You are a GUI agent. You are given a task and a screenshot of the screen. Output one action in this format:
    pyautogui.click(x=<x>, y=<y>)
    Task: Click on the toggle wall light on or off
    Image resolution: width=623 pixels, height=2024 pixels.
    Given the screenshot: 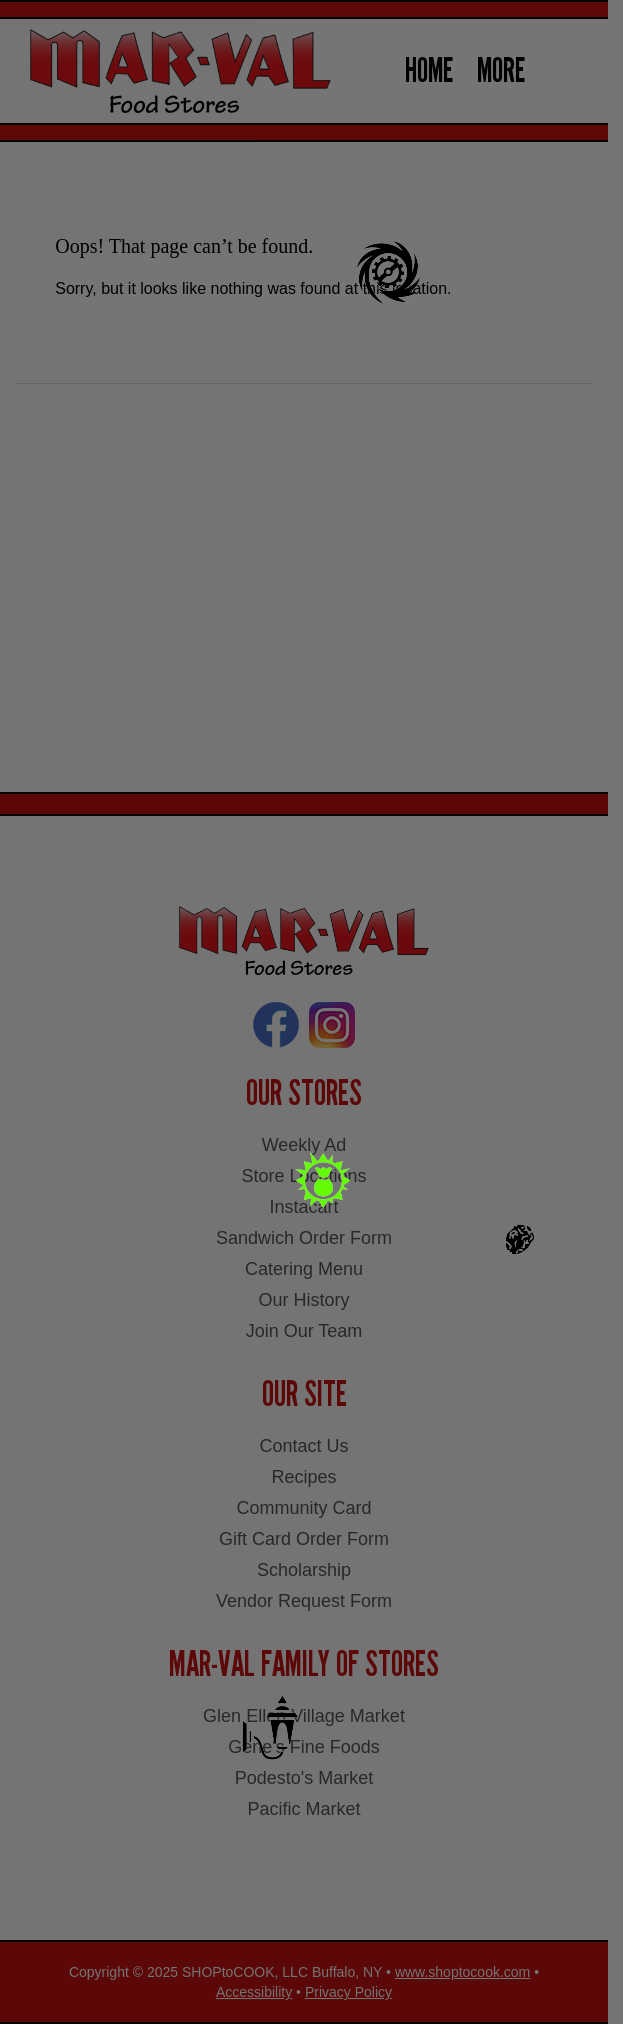 What is the action you would take?
    pyautogui.click(x=275, y=1727)
    